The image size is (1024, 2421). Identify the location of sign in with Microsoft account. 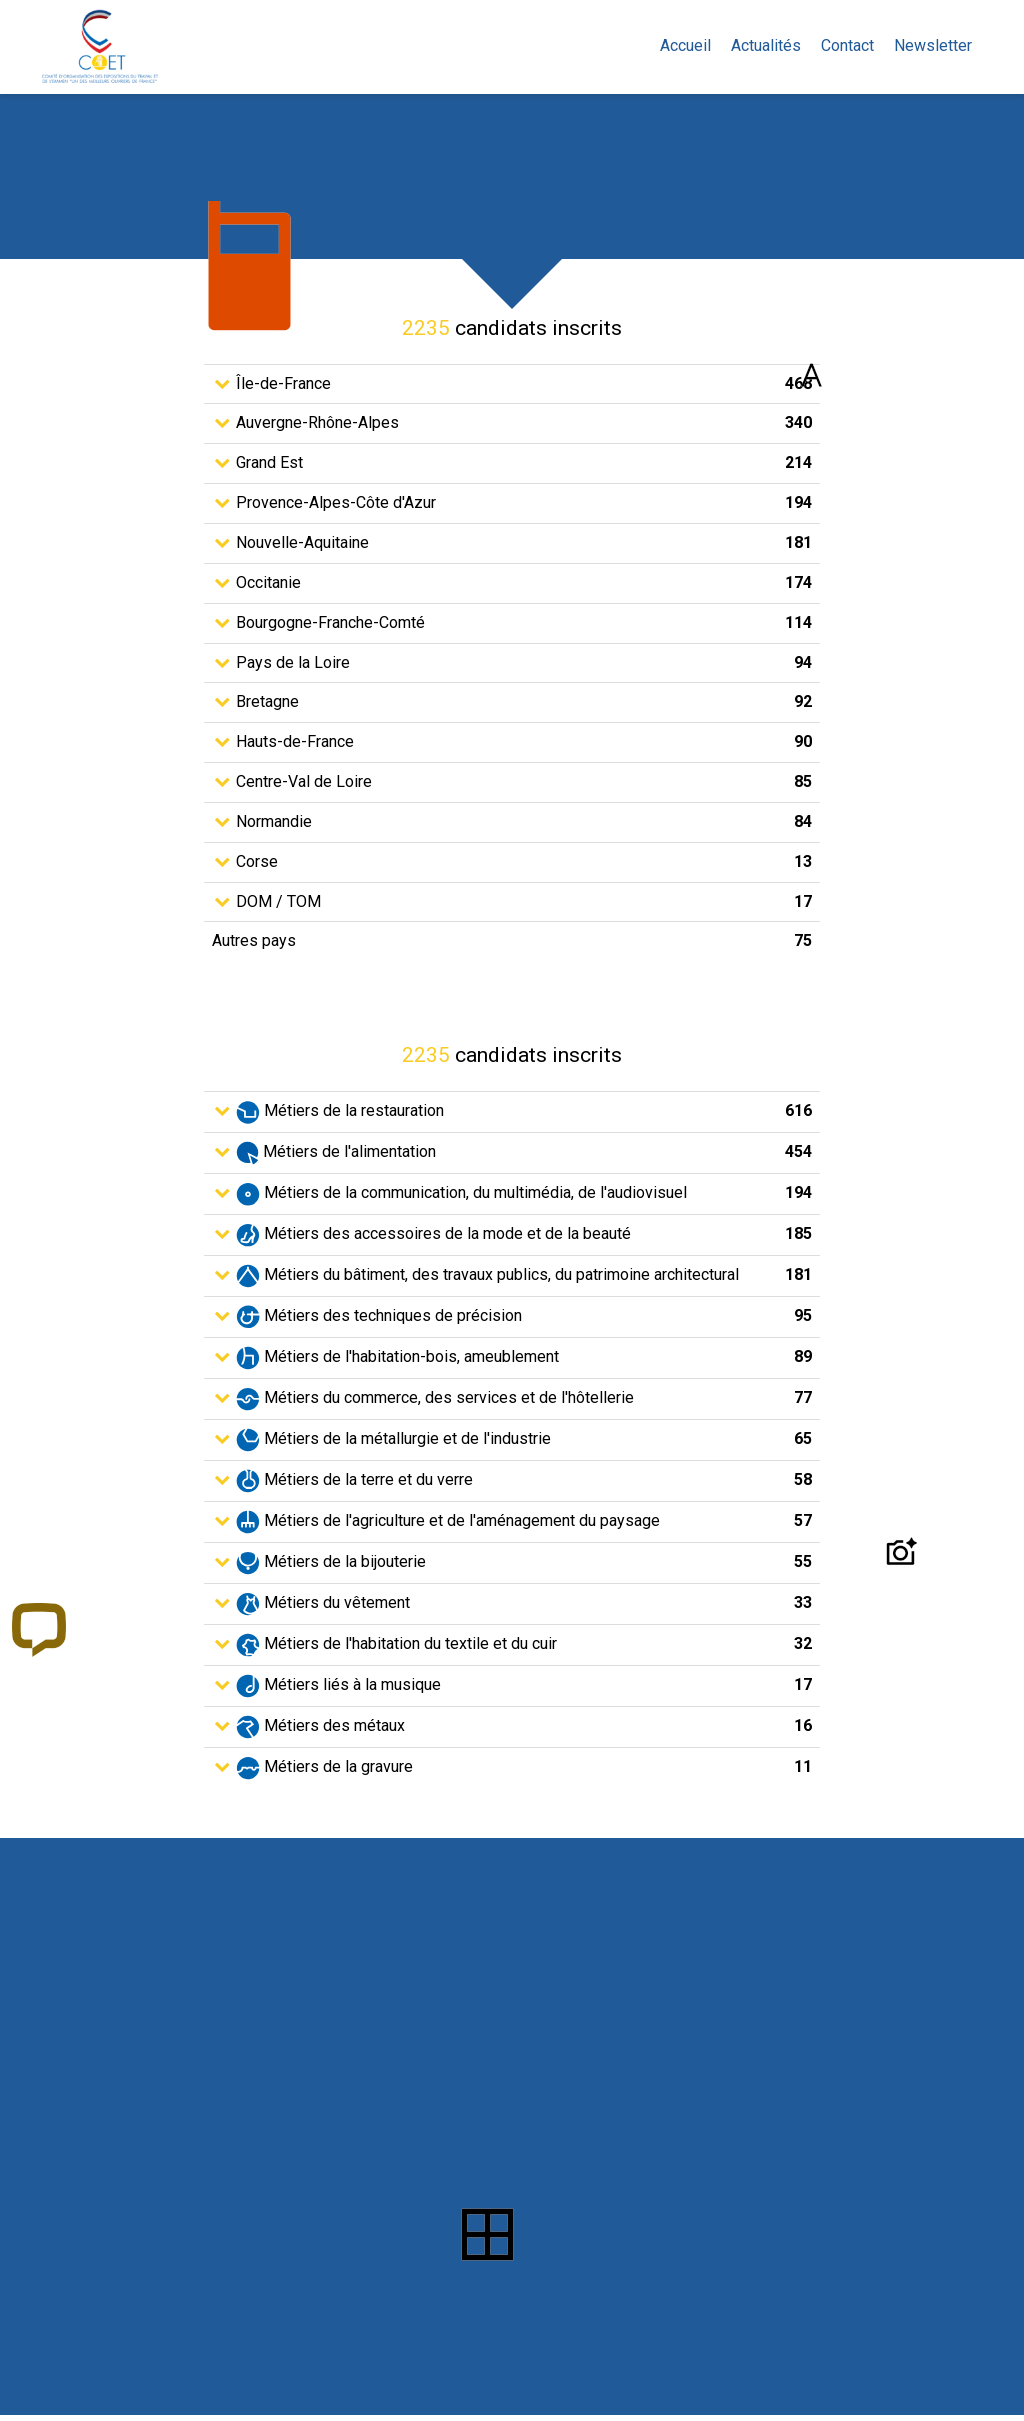
(487, 2234).